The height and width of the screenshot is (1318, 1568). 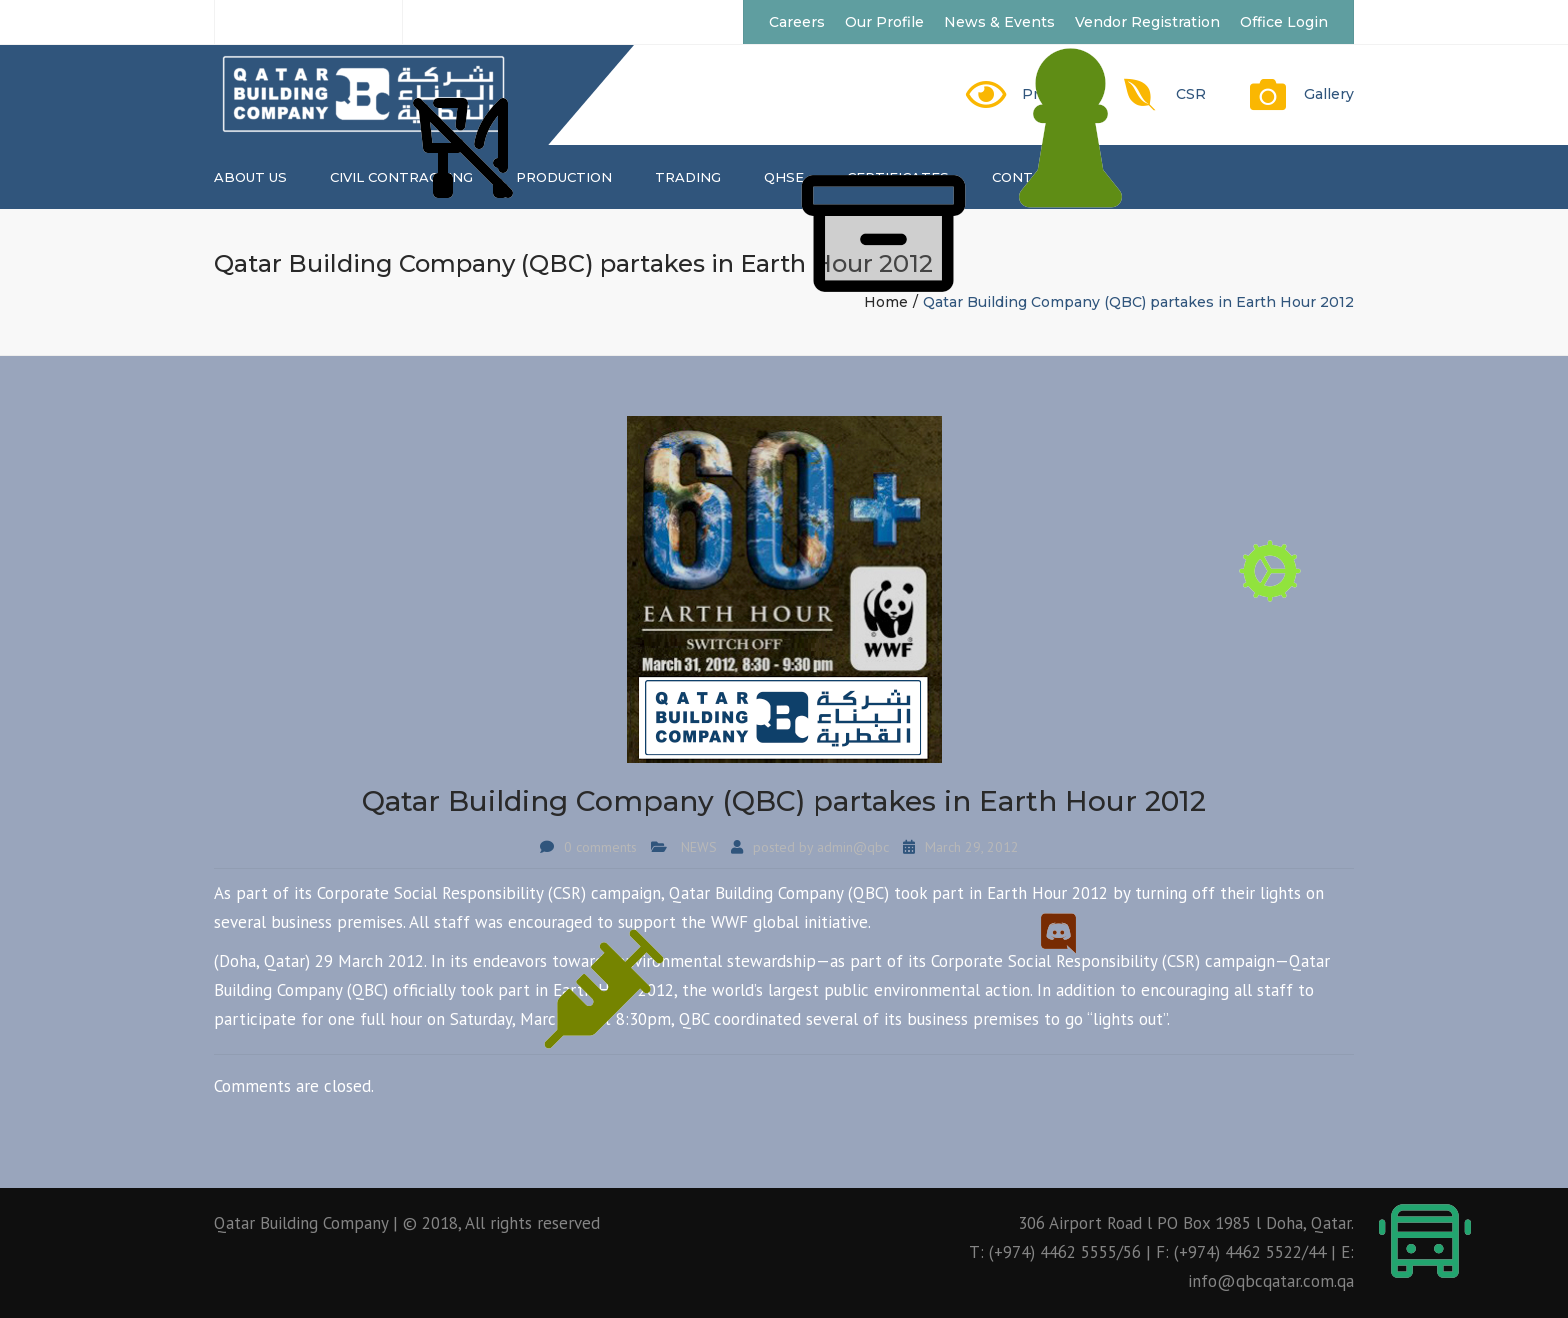 What do you see at coordinates (1058, 933) in the screenshot?
I see `open Discord` at bounding box center [1058, 933].